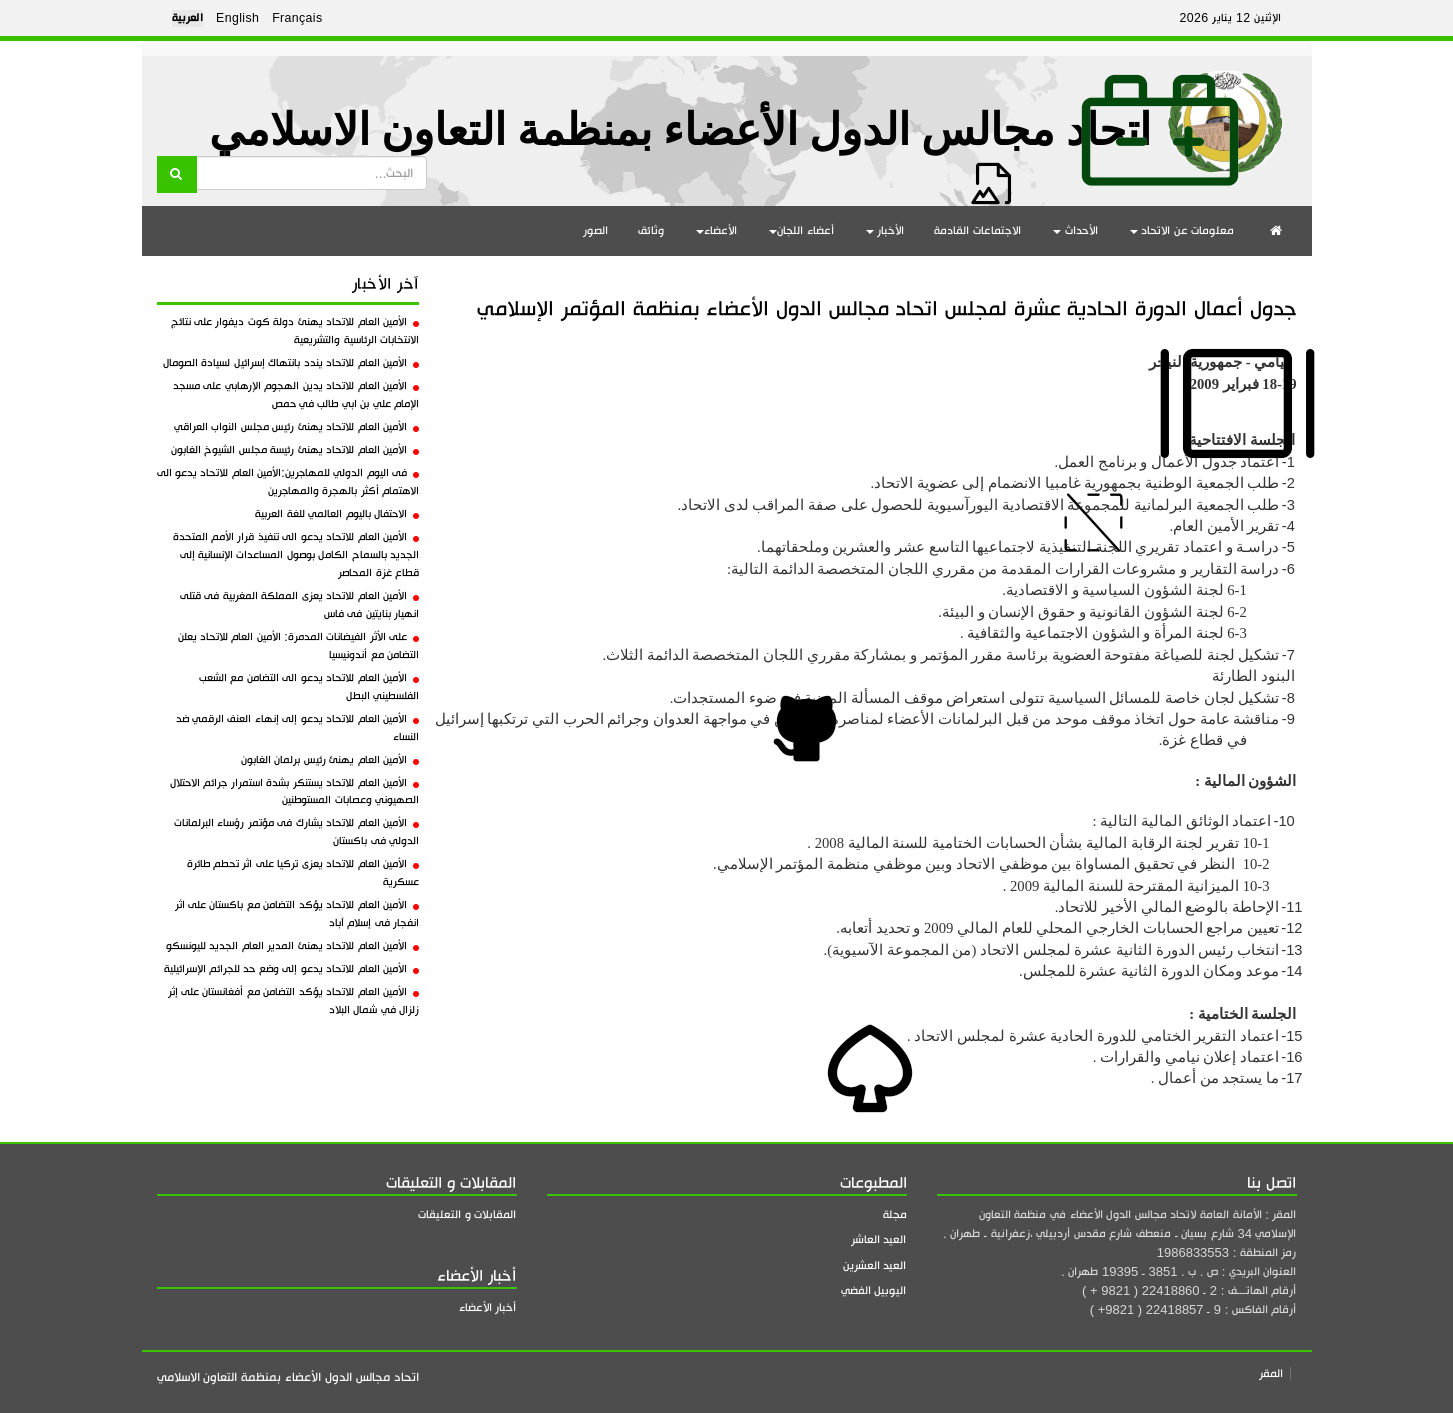 The height and width of the screenshot is (1413, 1453). What do you see at coordinates (1093, 522) in the screenshot?
I see `deselect or clear current selection` at bounding box center [1093, 522].